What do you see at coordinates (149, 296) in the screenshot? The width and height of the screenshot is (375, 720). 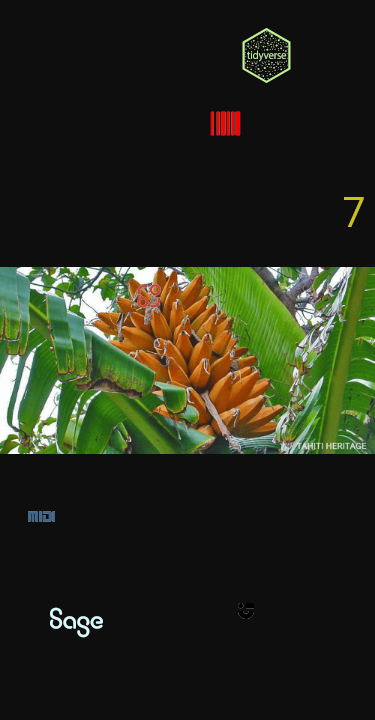 I see `exchange or convert currency` at bounding box center [149, 296].